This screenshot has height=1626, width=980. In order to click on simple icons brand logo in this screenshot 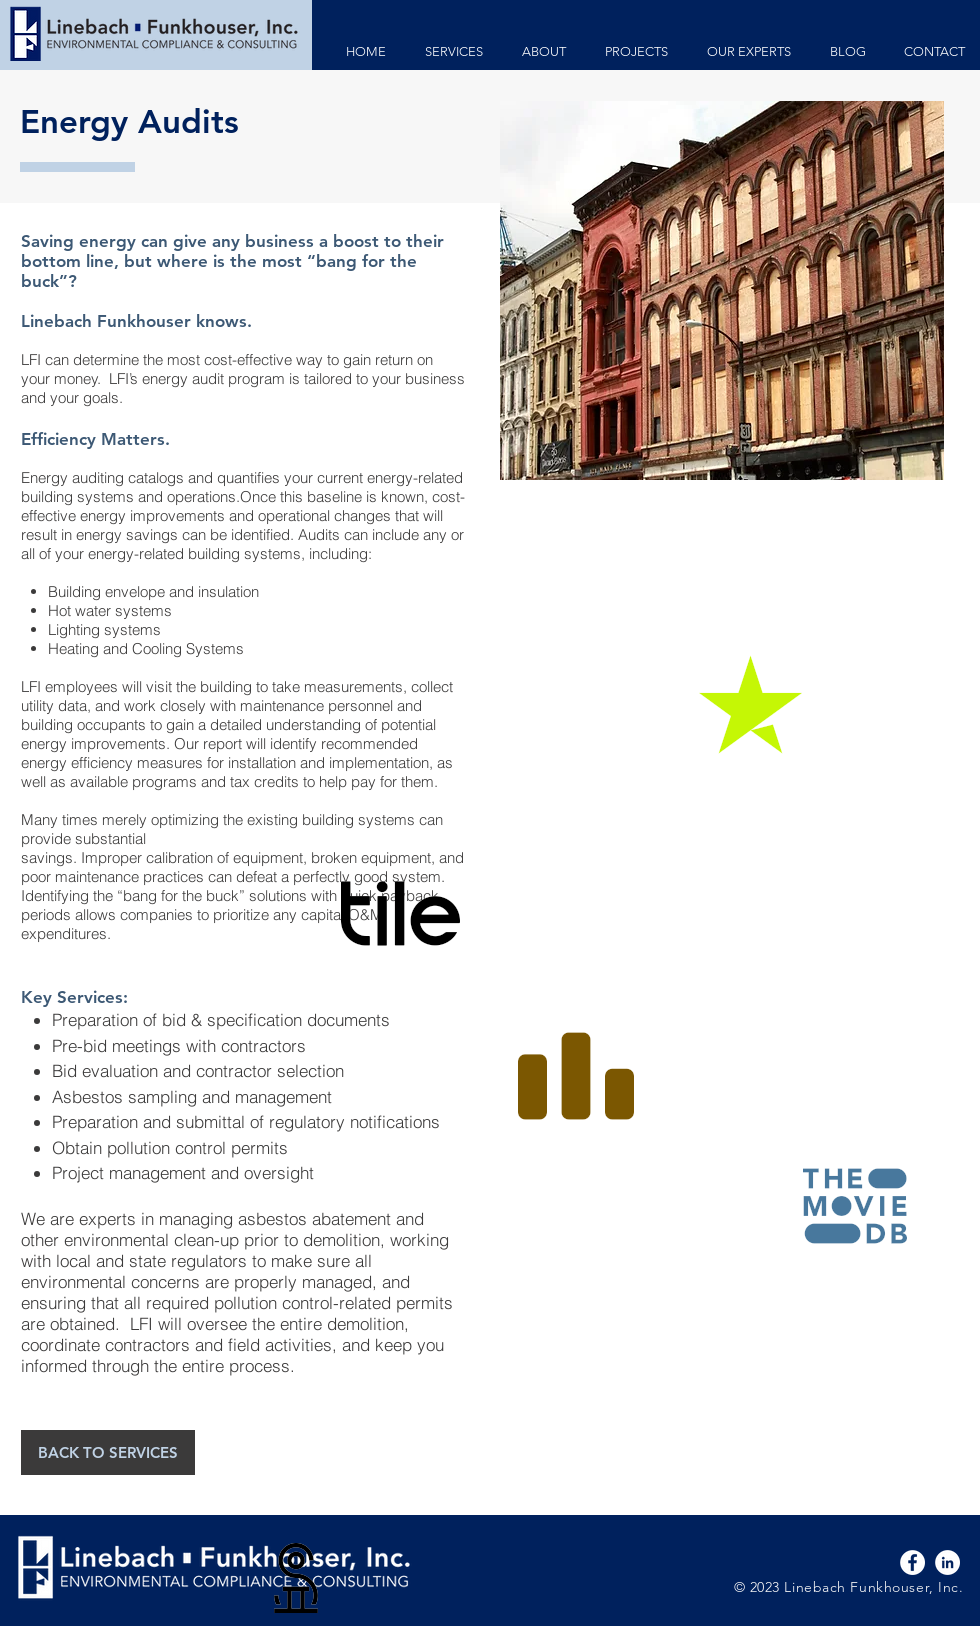, I will do `click(296, 1578)`.